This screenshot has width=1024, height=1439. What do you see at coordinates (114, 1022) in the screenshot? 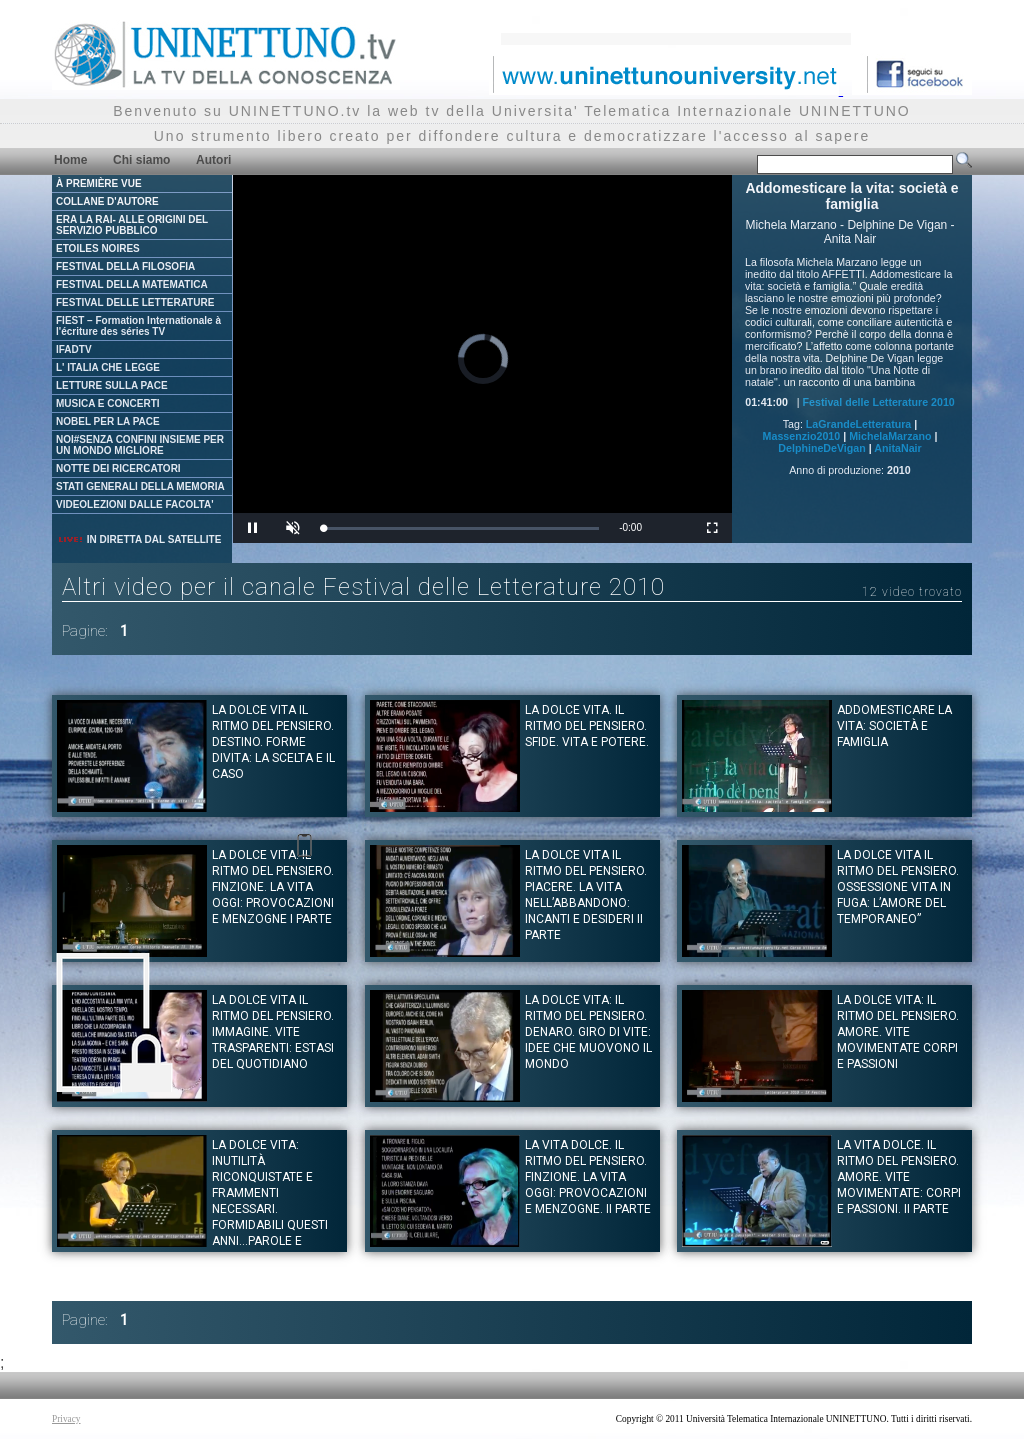
I see `screen rotation is locked to portrait mode` at bounding box center [114, 1022].